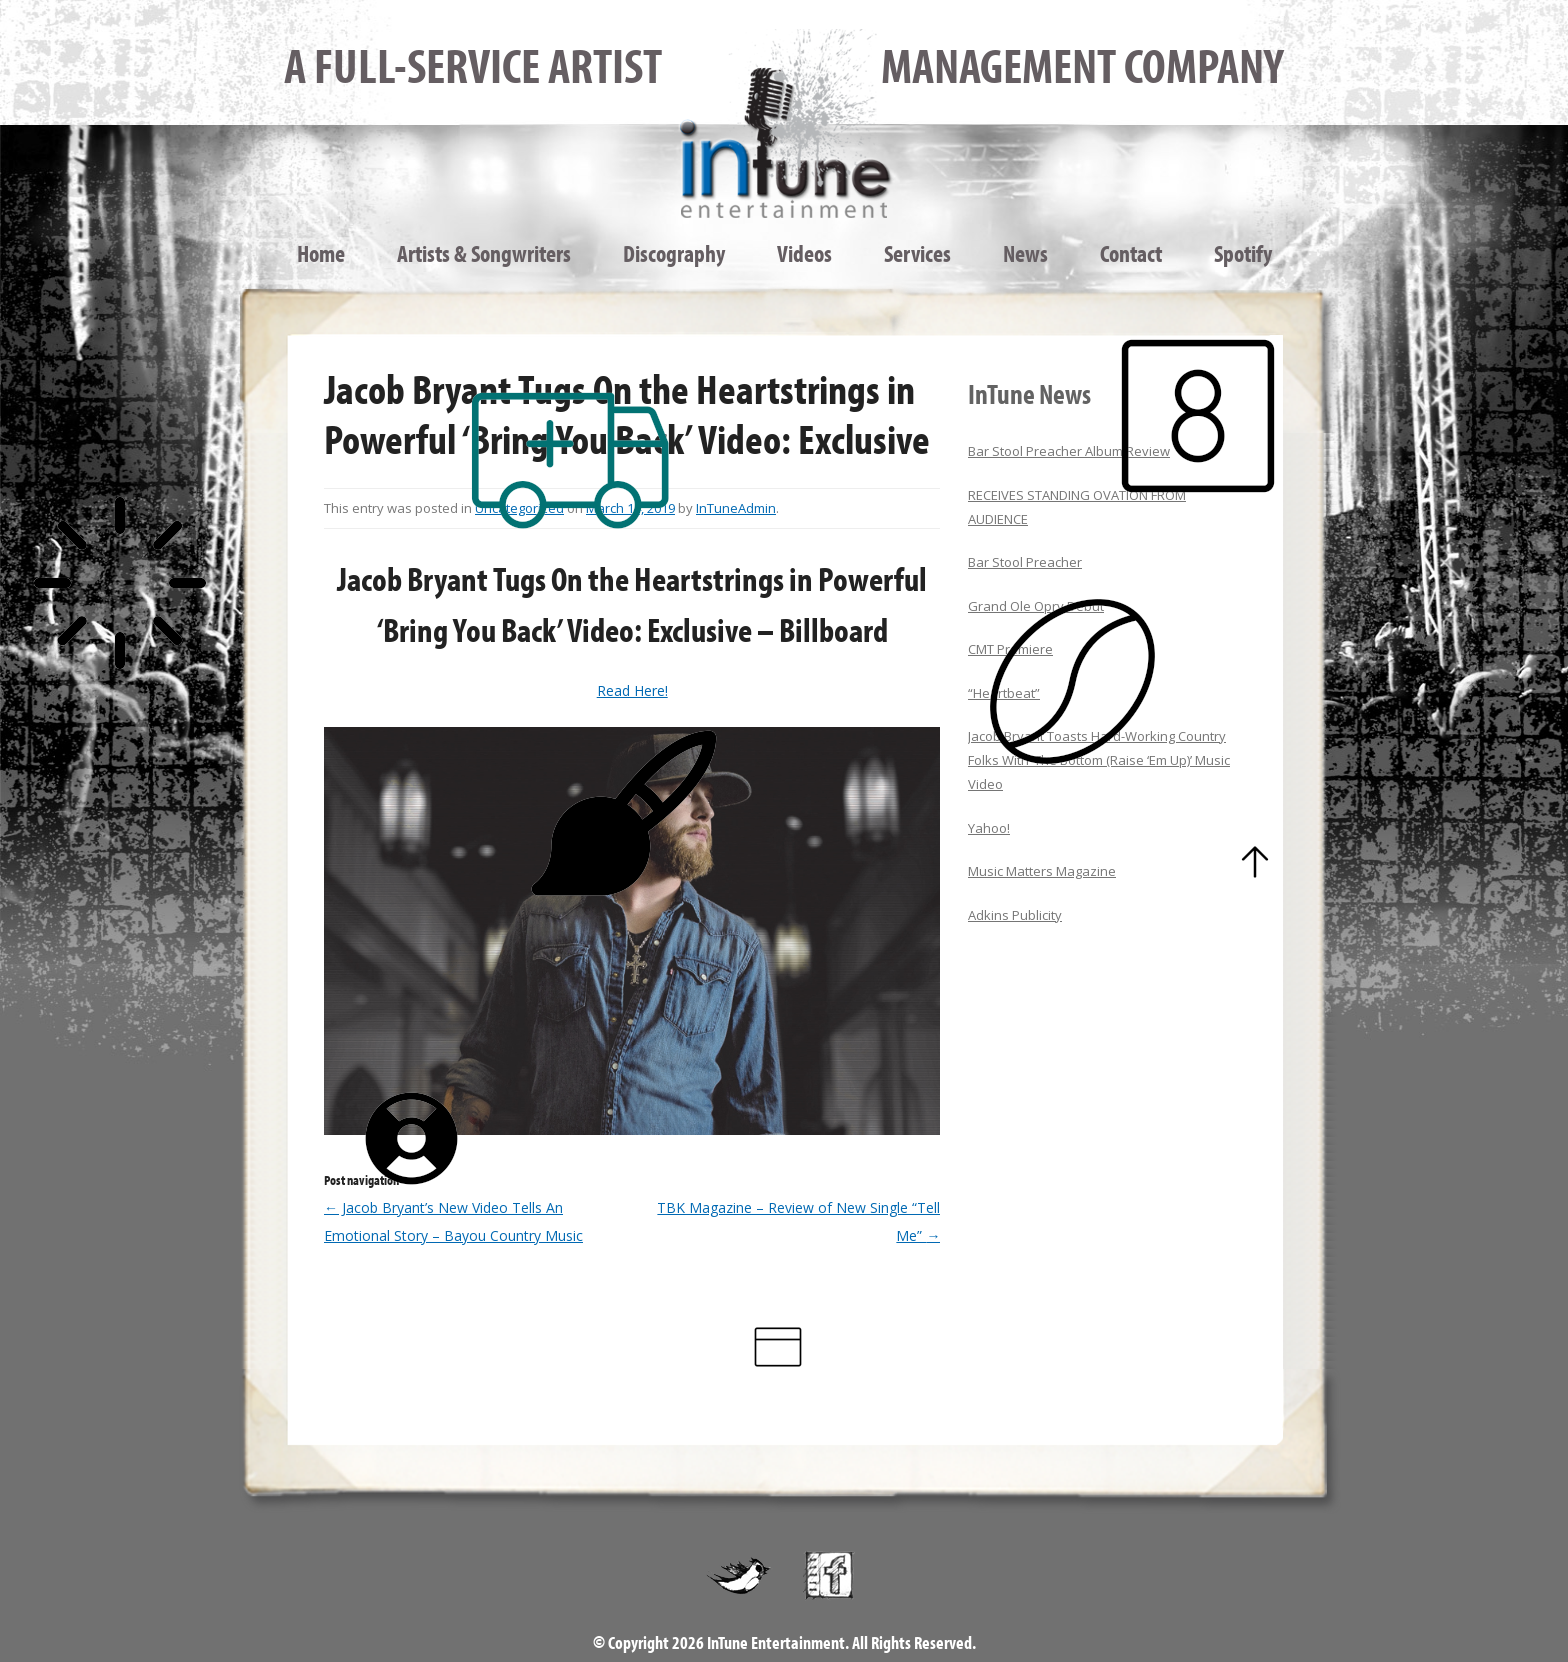 The height and width of the screenshot is (1662, 1568). I want to click on browse coffee shop locations, so click(1072, 681).